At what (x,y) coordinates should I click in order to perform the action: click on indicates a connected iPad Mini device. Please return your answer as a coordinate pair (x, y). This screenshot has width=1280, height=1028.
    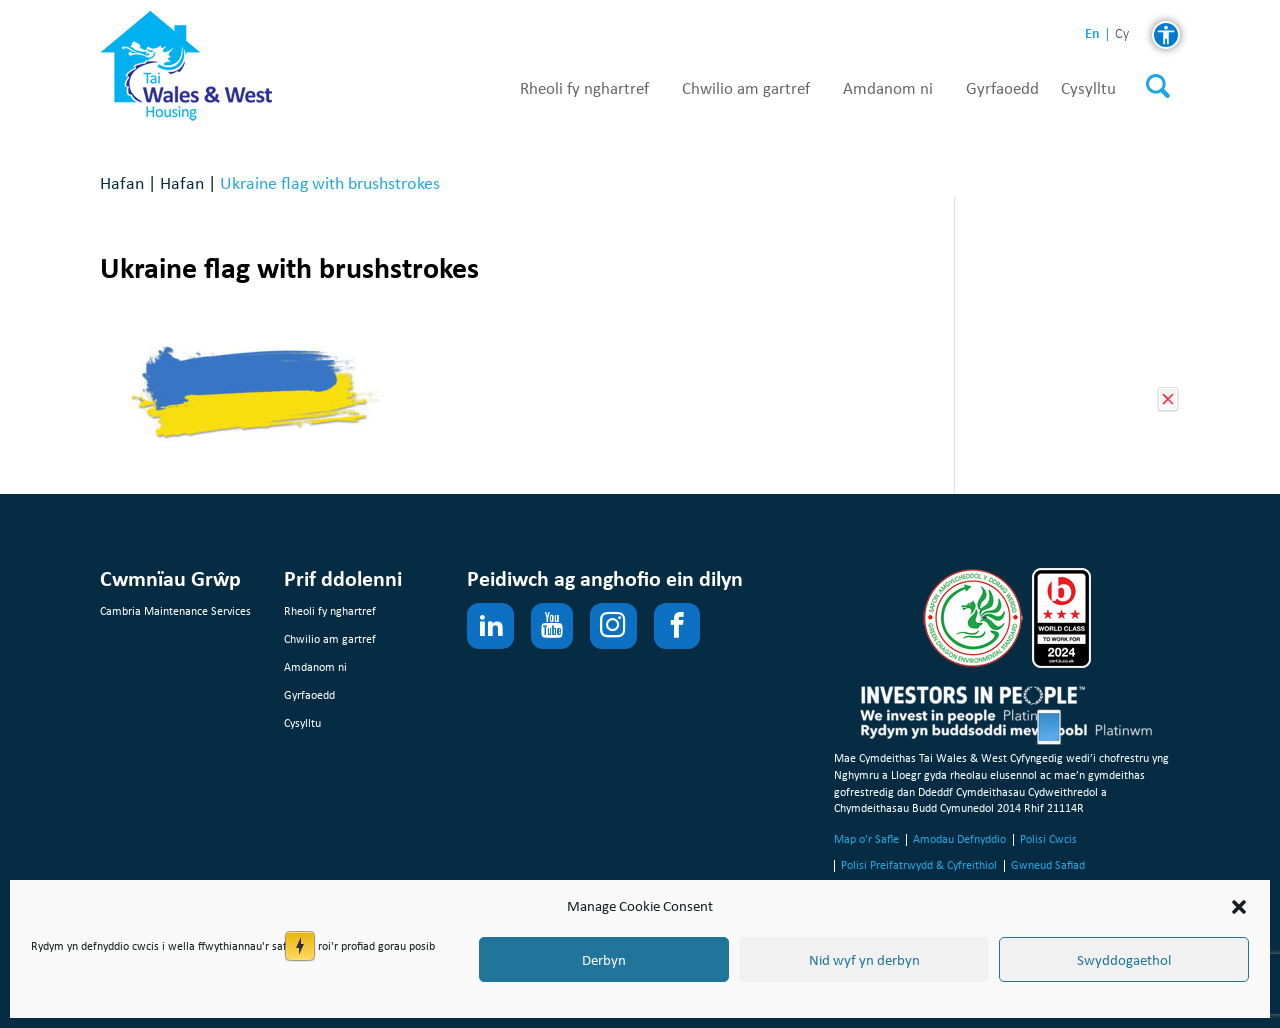
    Looking at the image, I should click on (1049, 724).